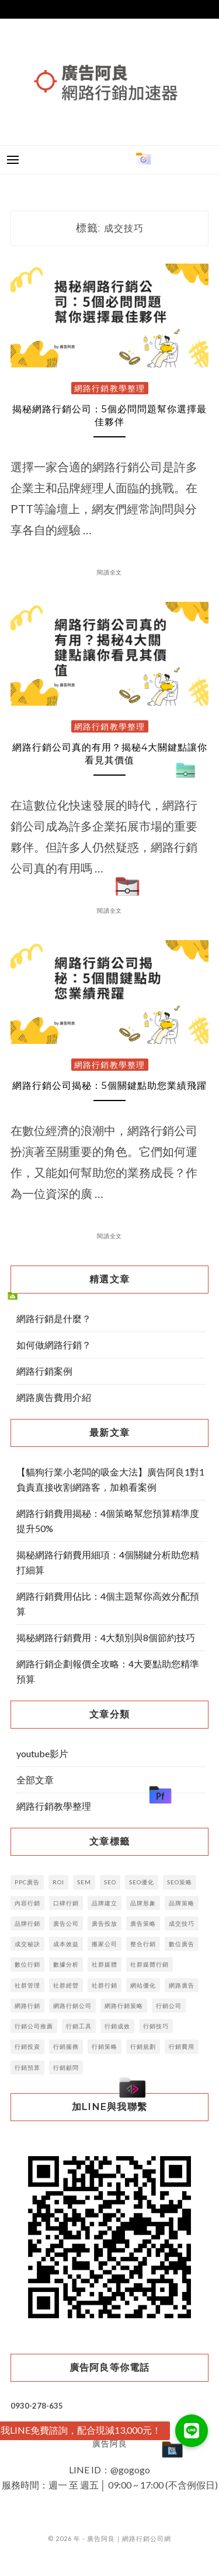  What do you see at coordinates (12, 1296) in the screenshot?
I see `open 4k video downloader folder` at bounding box center [12, 1296].